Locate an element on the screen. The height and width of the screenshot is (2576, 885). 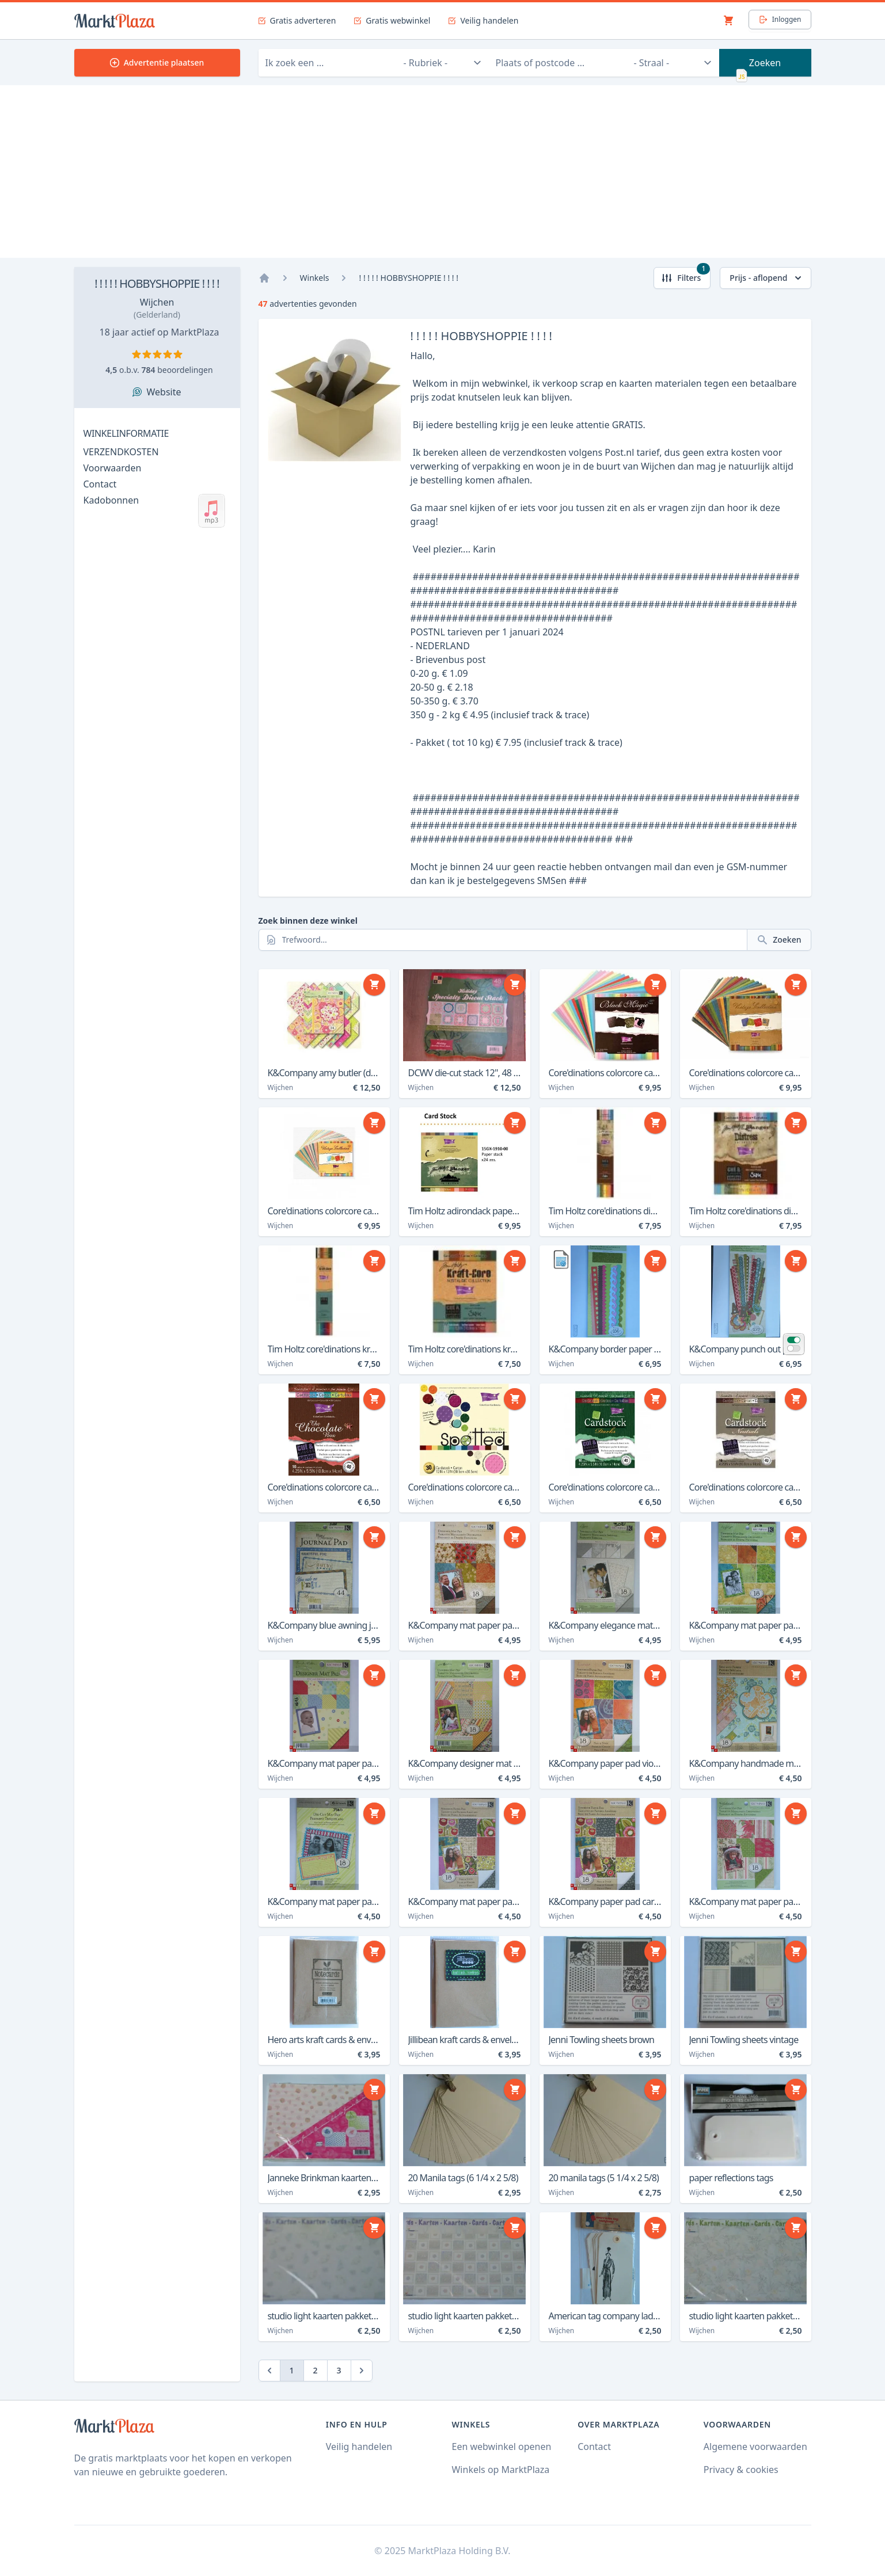
indicates a javascript source file is located at coordinates (742, 75).